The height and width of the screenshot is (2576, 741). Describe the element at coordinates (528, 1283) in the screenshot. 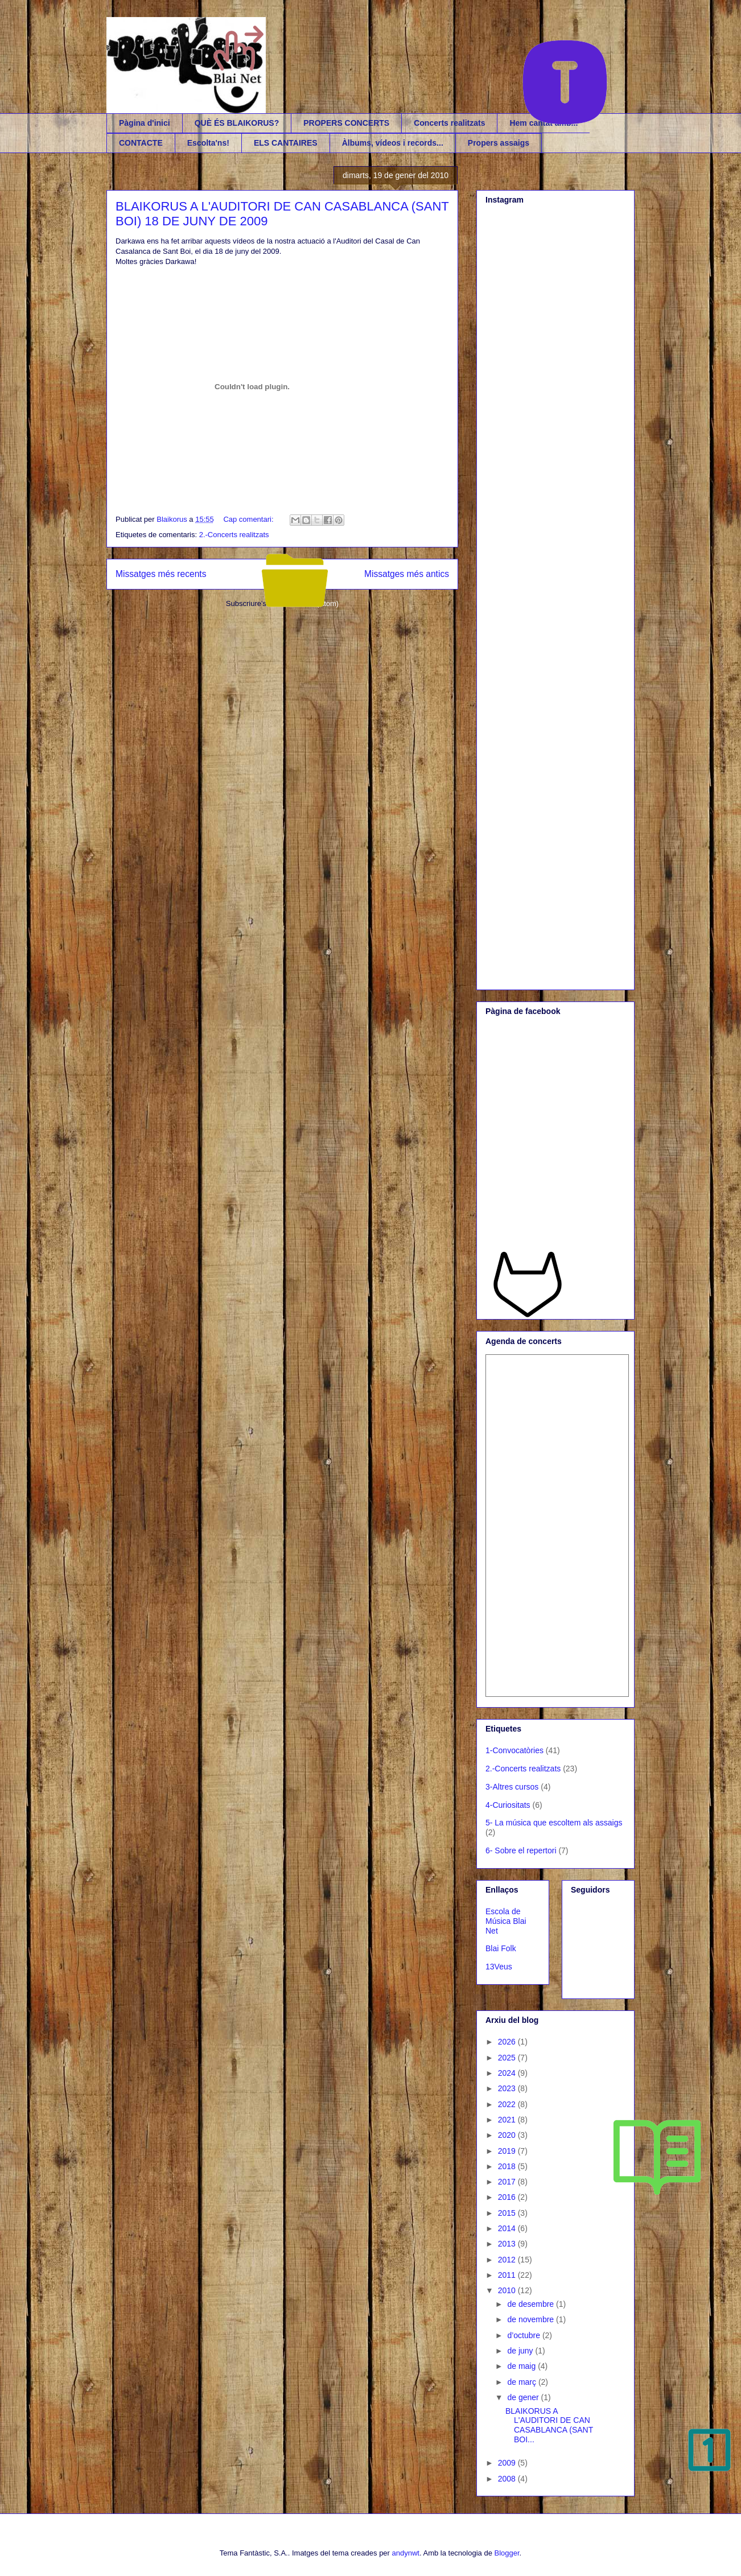

I see `open gitlab repository` at that location.